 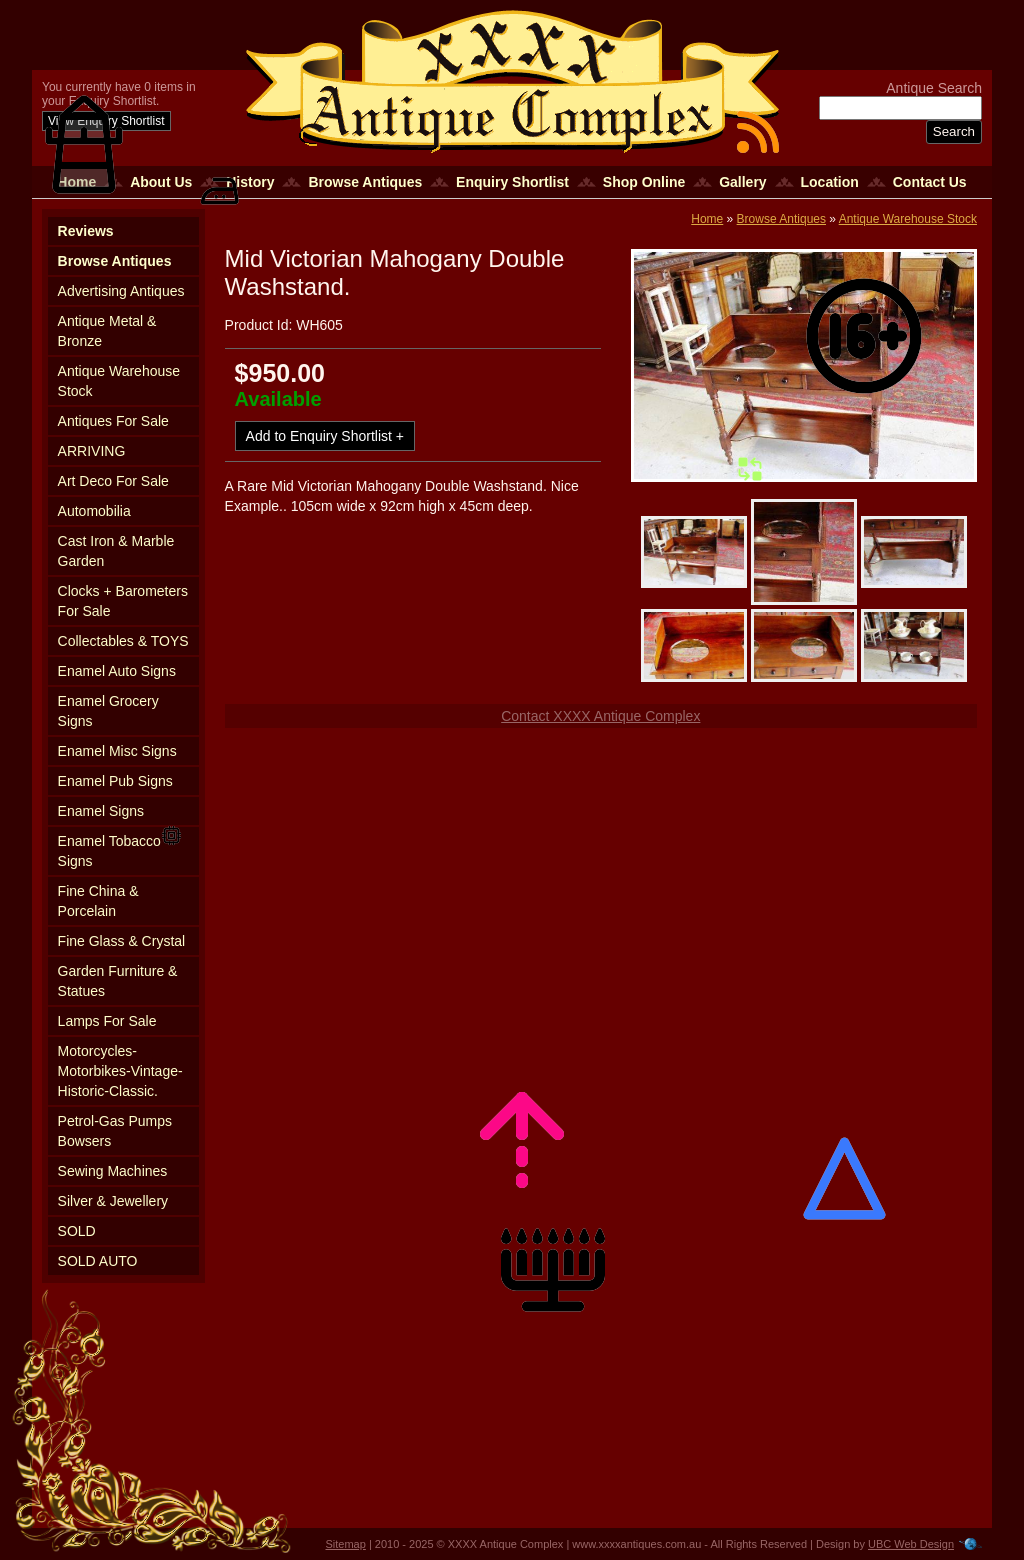 What do you see at coordinates (220, 191) in the screenshot?
I see `iron clothing or fabric items` at bounding box center [220, 191].